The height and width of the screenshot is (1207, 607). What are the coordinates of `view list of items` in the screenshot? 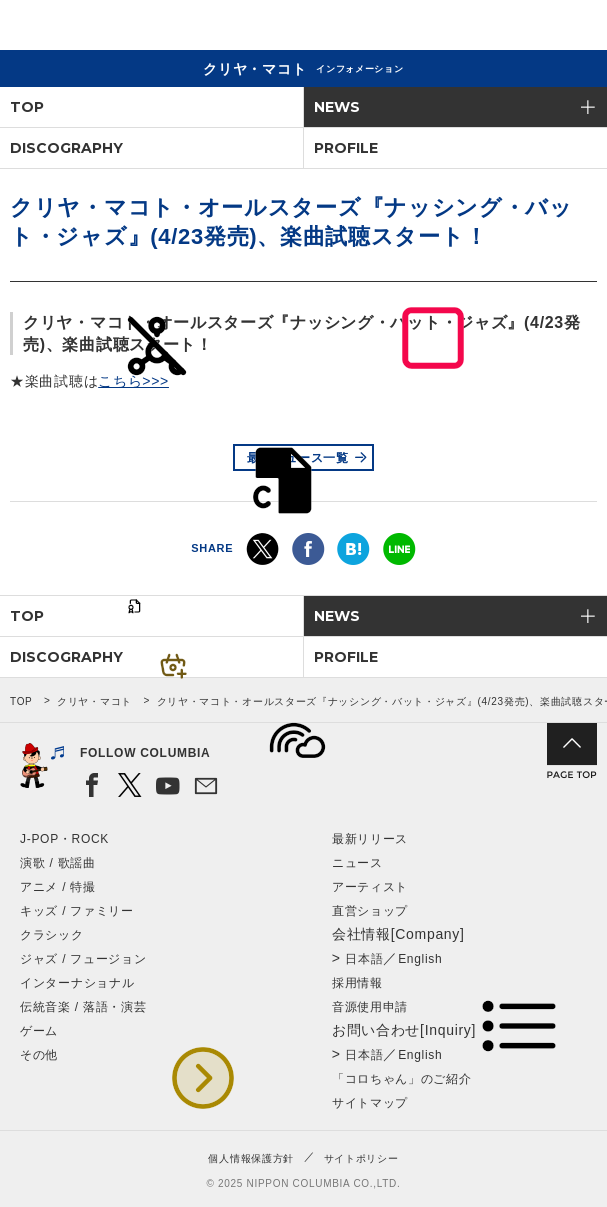 It's located at (519, 1026).